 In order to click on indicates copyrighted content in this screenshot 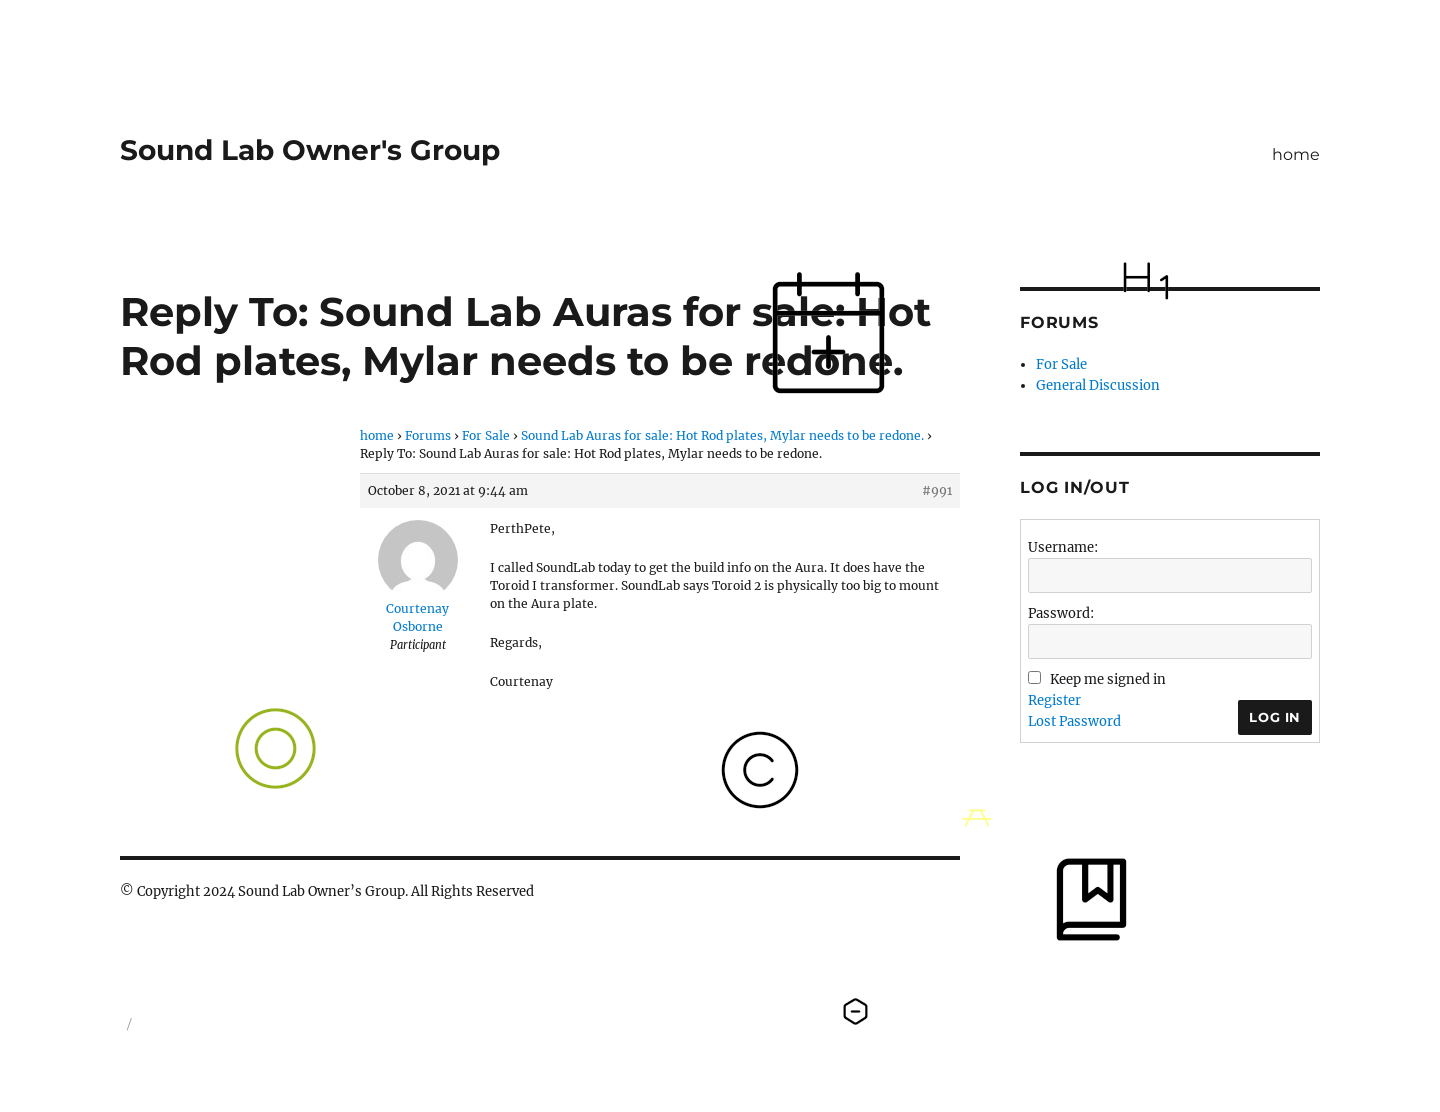, I will do `click(760, 770)`.